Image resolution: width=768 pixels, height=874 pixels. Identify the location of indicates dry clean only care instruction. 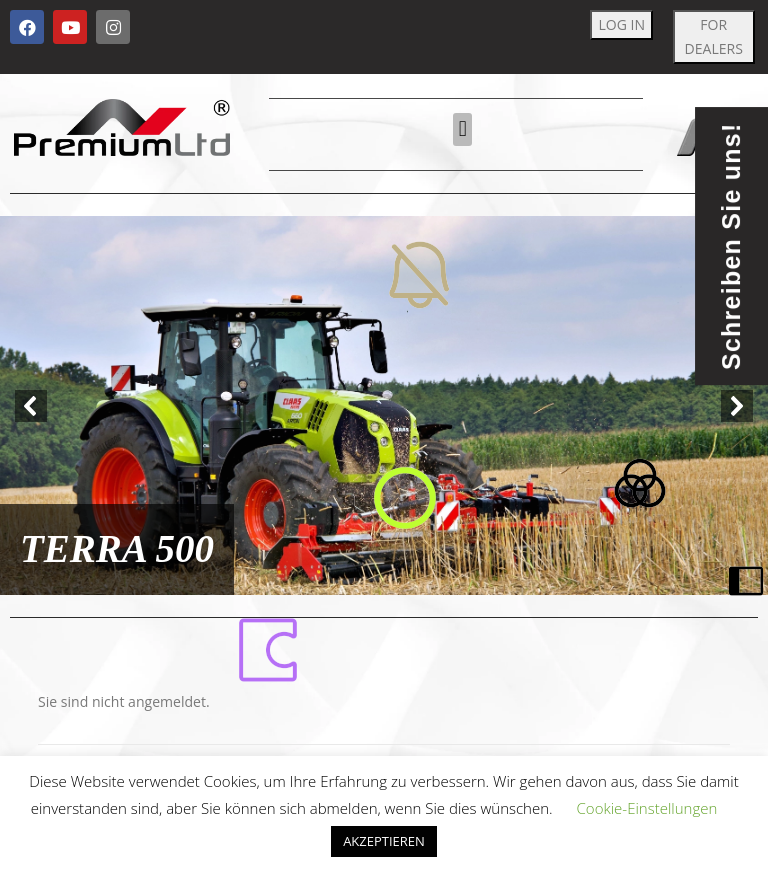
(405, 498).